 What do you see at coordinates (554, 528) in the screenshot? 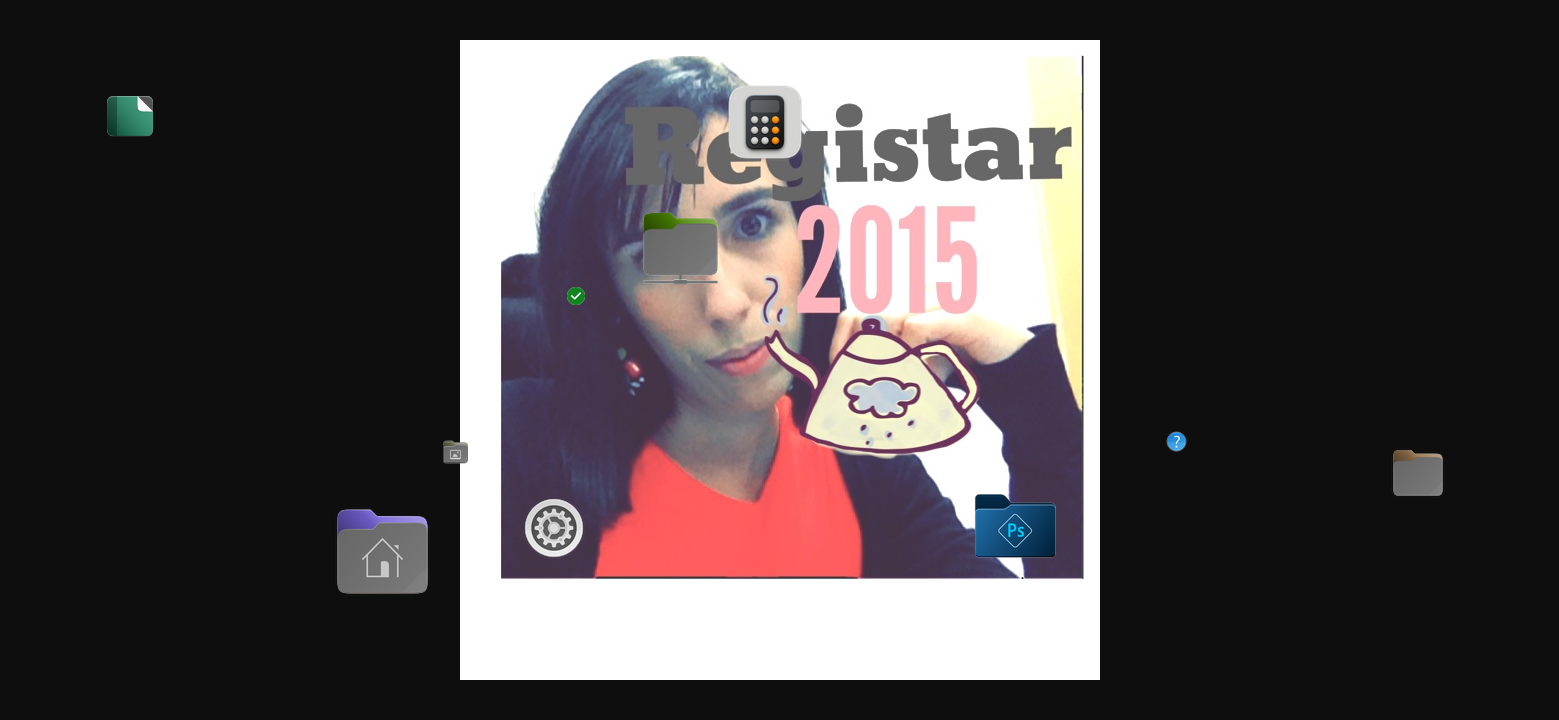
I see `access system or application settings` at bounding box center [554, 528].